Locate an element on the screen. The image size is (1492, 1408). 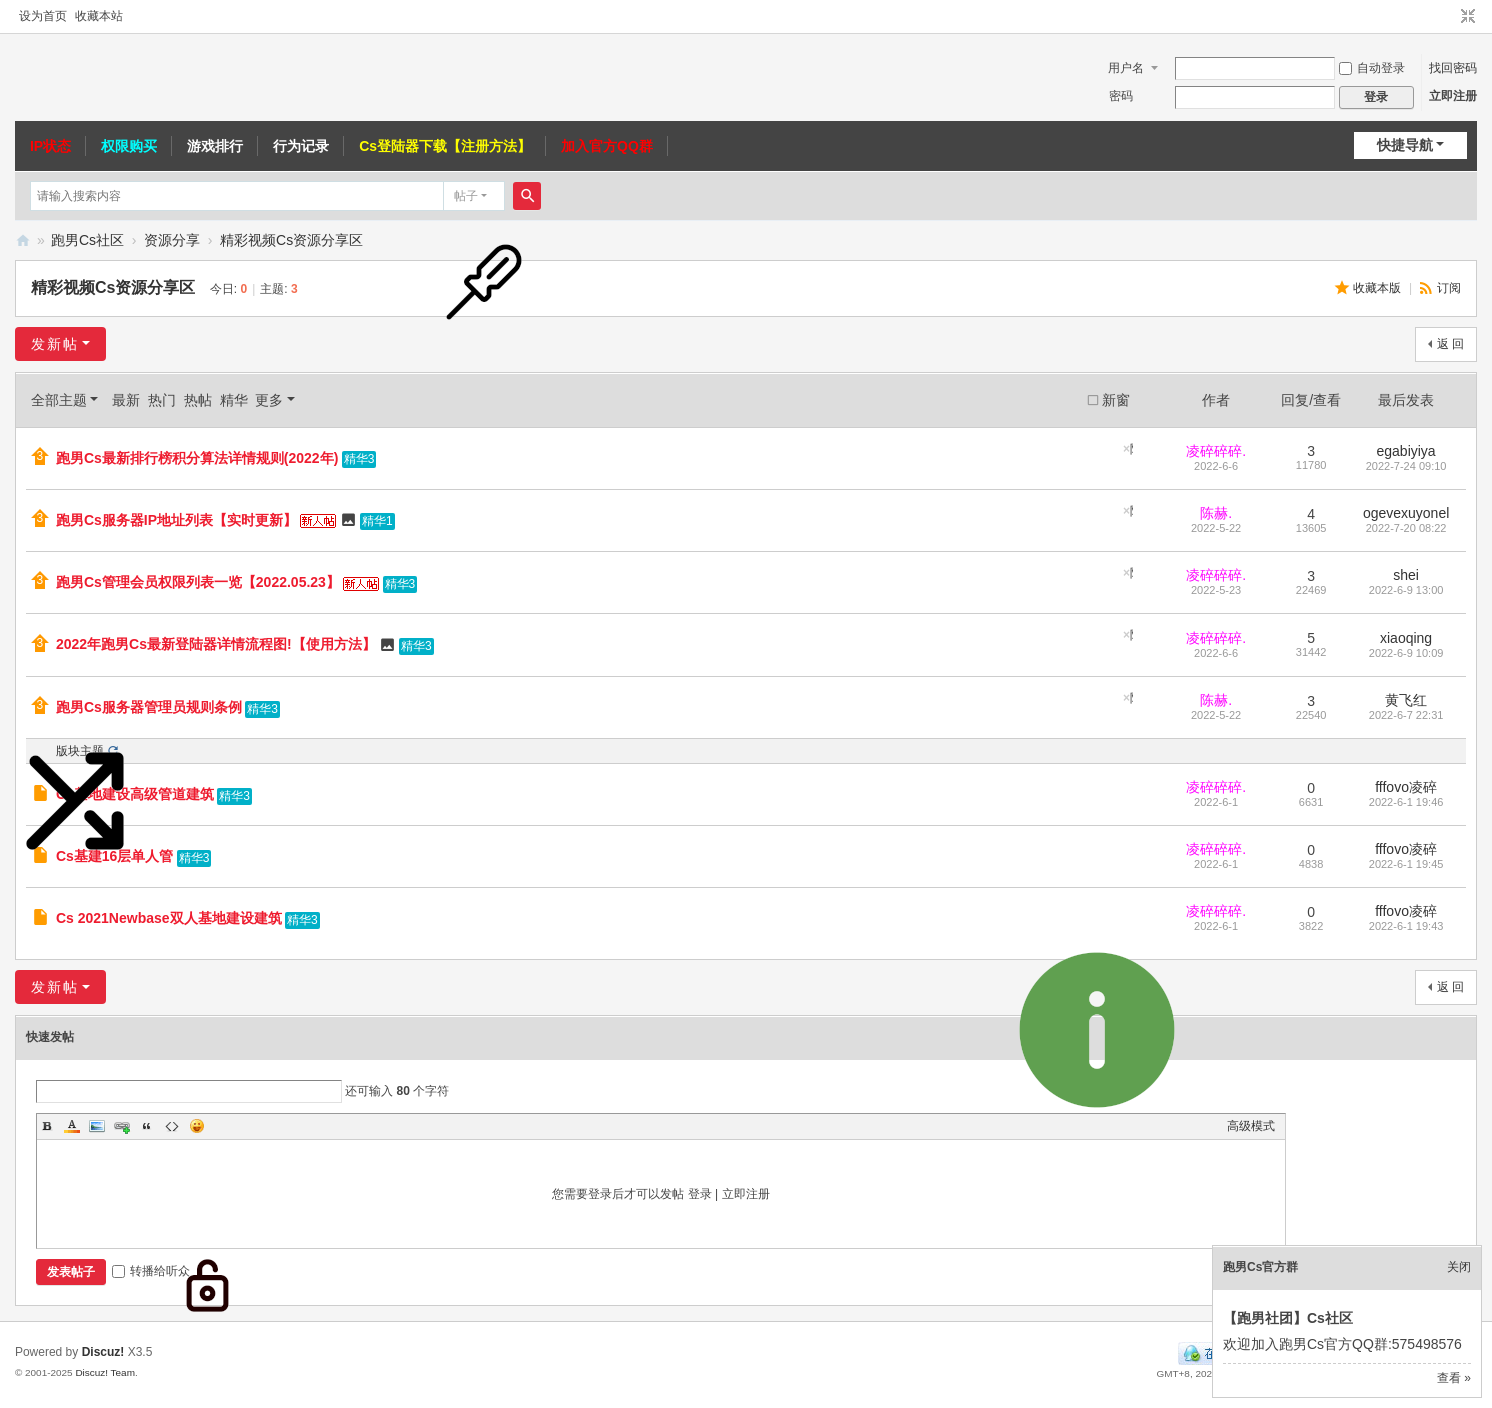
shuffle playlist or queue order is located at coordinates (75, 801).